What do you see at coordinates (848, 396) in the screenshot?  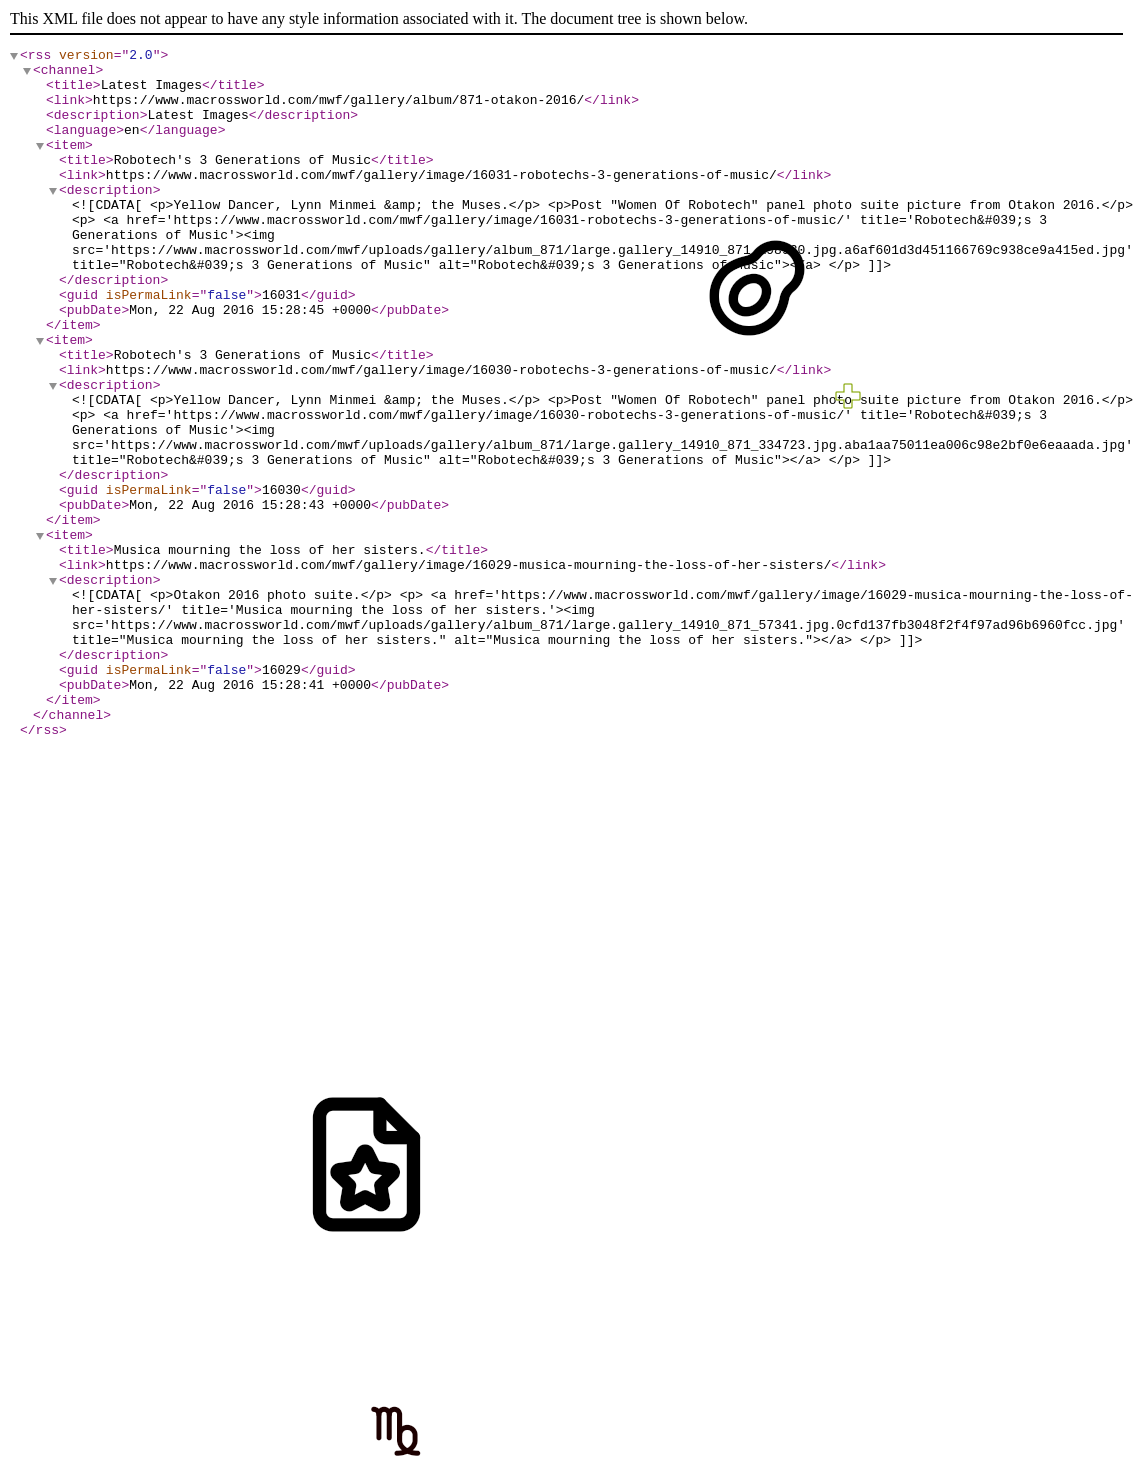 I see `access health or medical features` at bounding box center [848, 396].